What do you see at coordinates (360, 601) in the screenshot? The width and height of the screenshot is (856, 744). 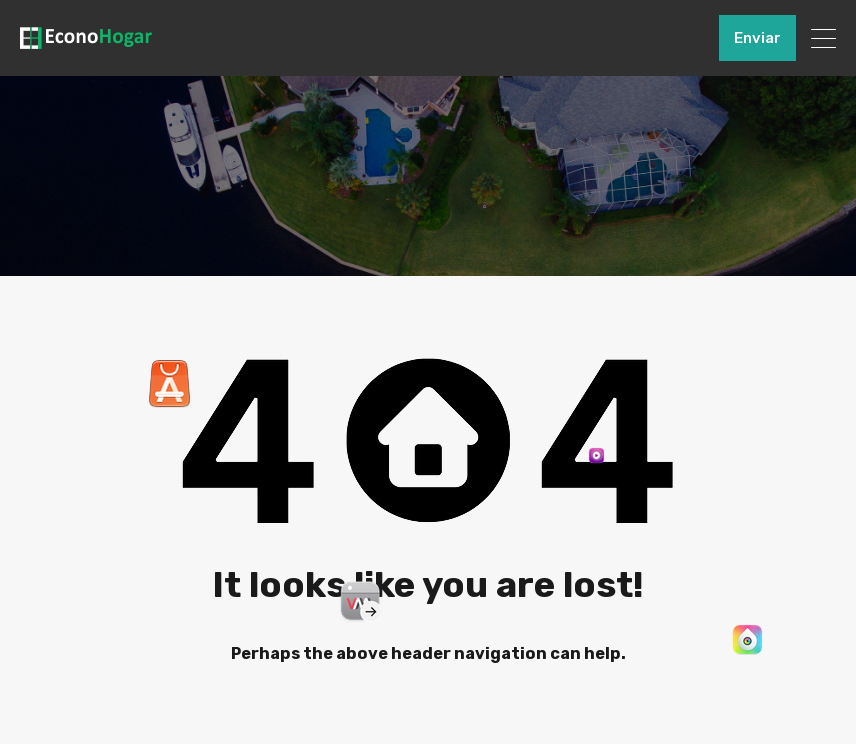 I see `configure virtual machine migration settings` at bounding box center [360, 601].